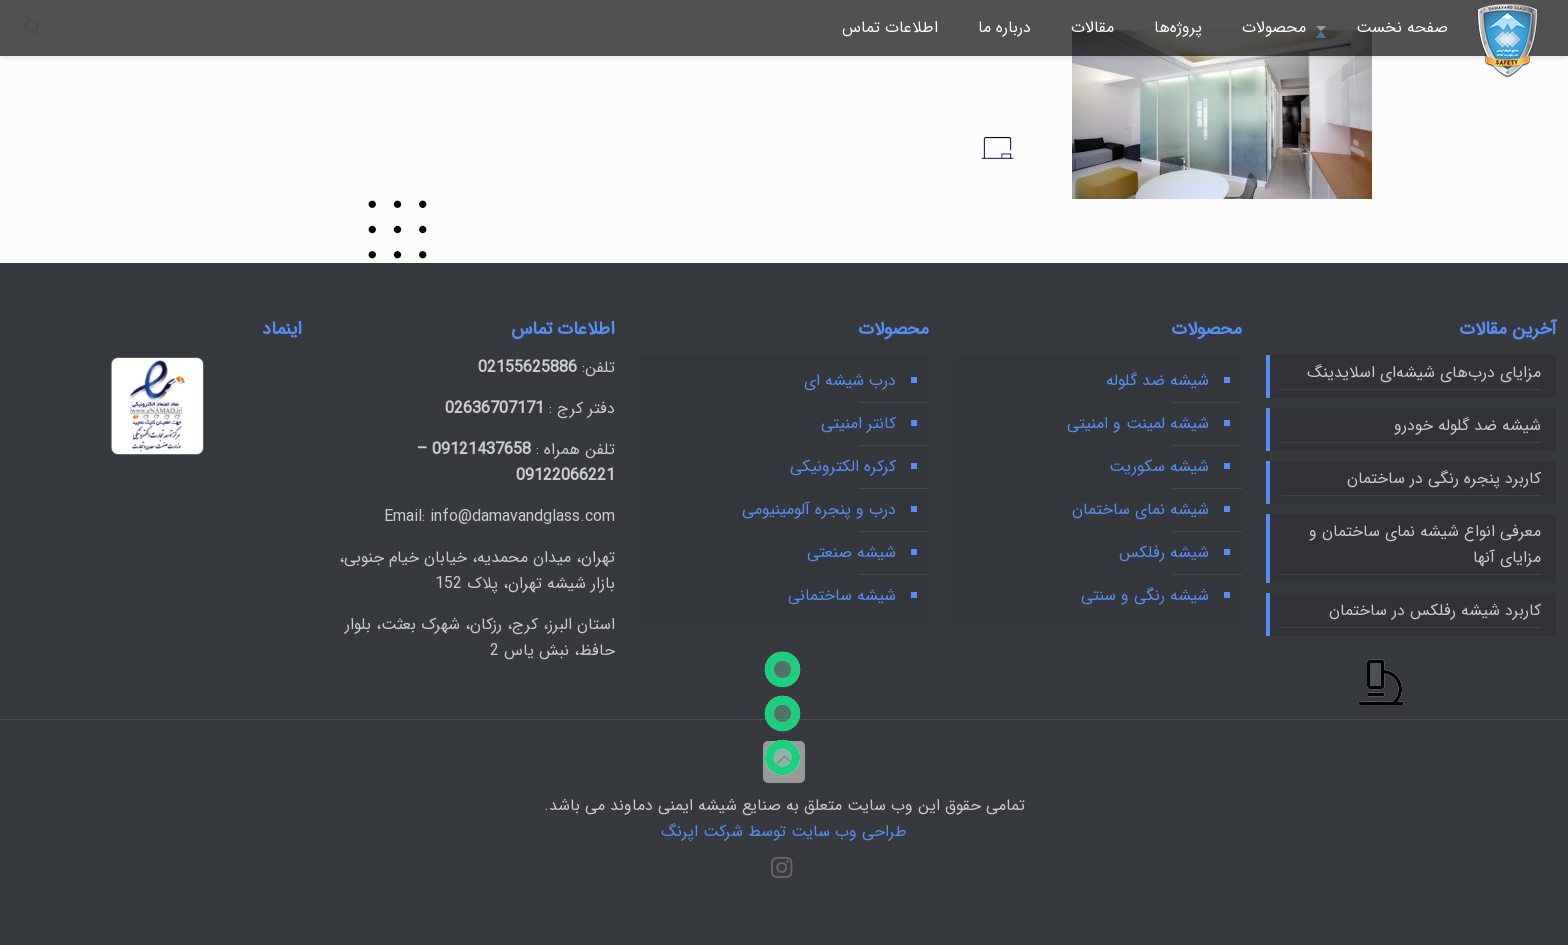 Image resolution: width=1568 pixels, height=945 pixels. I want to click on open more options menu, so click(782, 713).